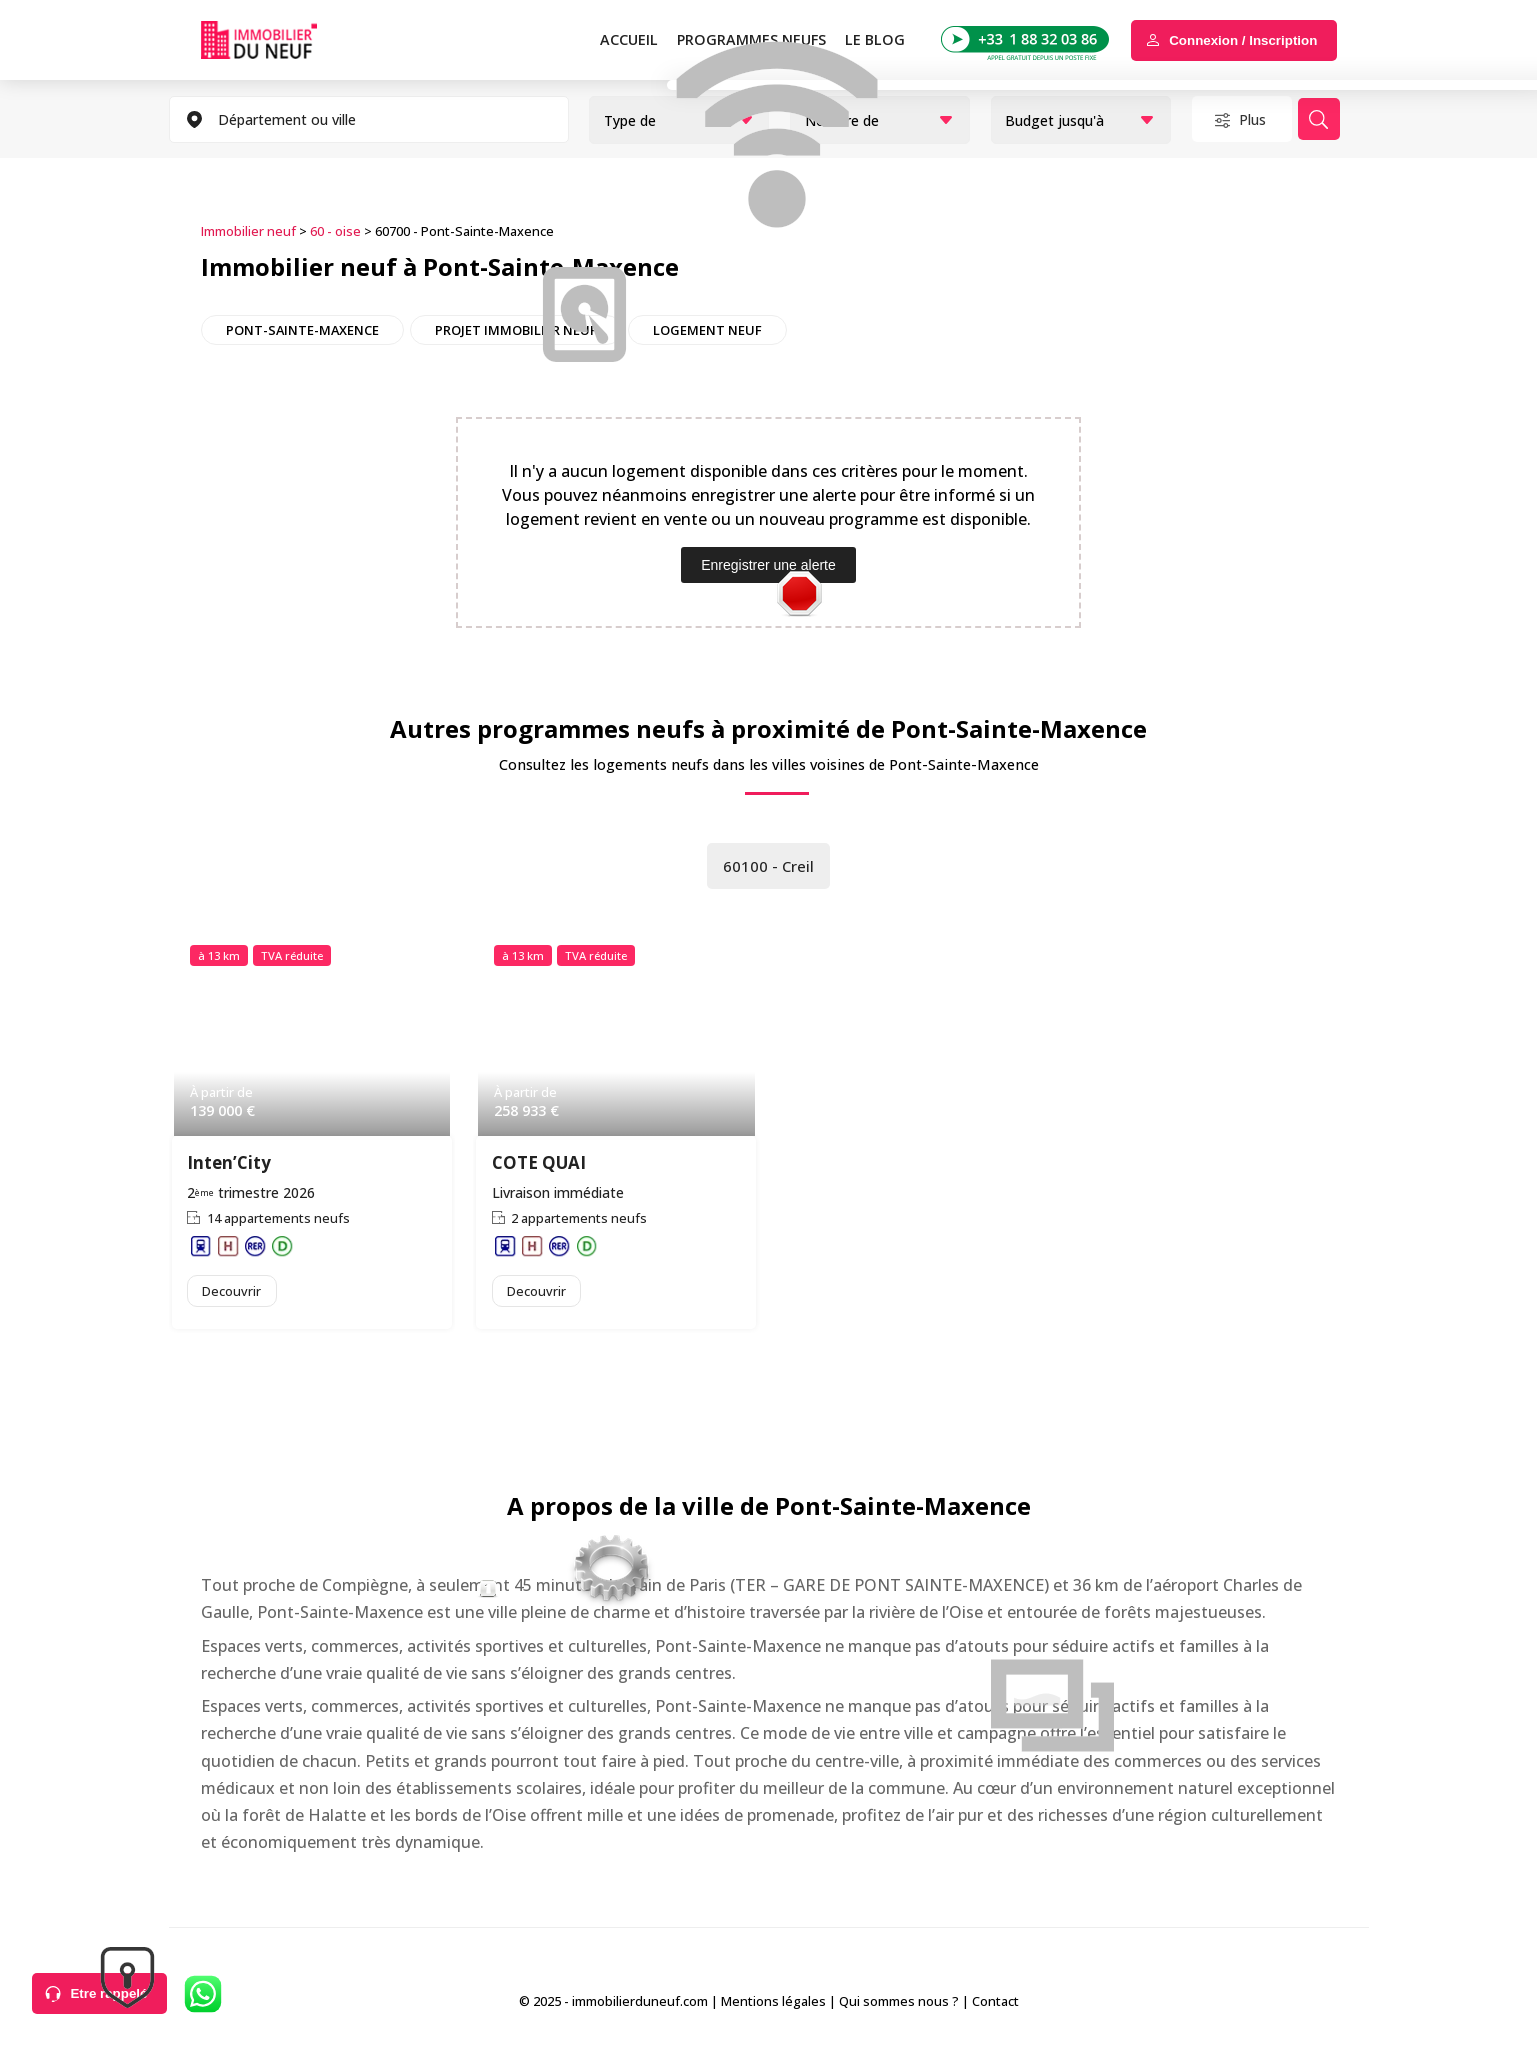 The image size is (1537, 2046). Describe the element at coordinates (799, 593) in the screenshot. I see `stop a running process or task` at that location.